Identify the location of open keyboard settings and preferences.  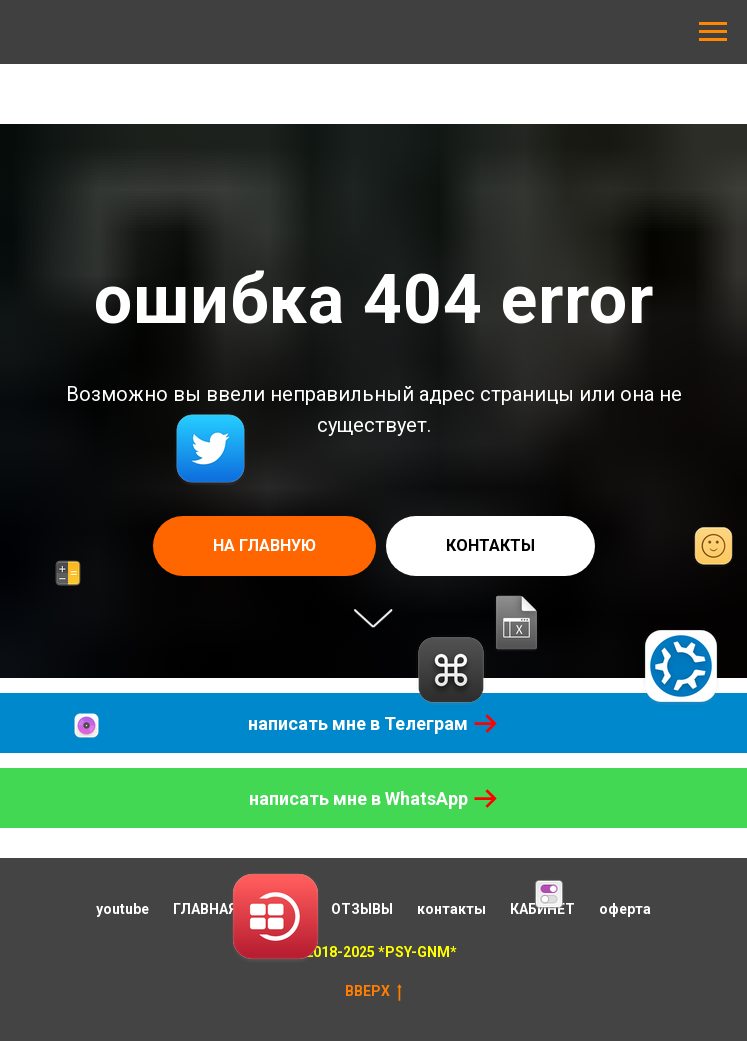
(451, 670).